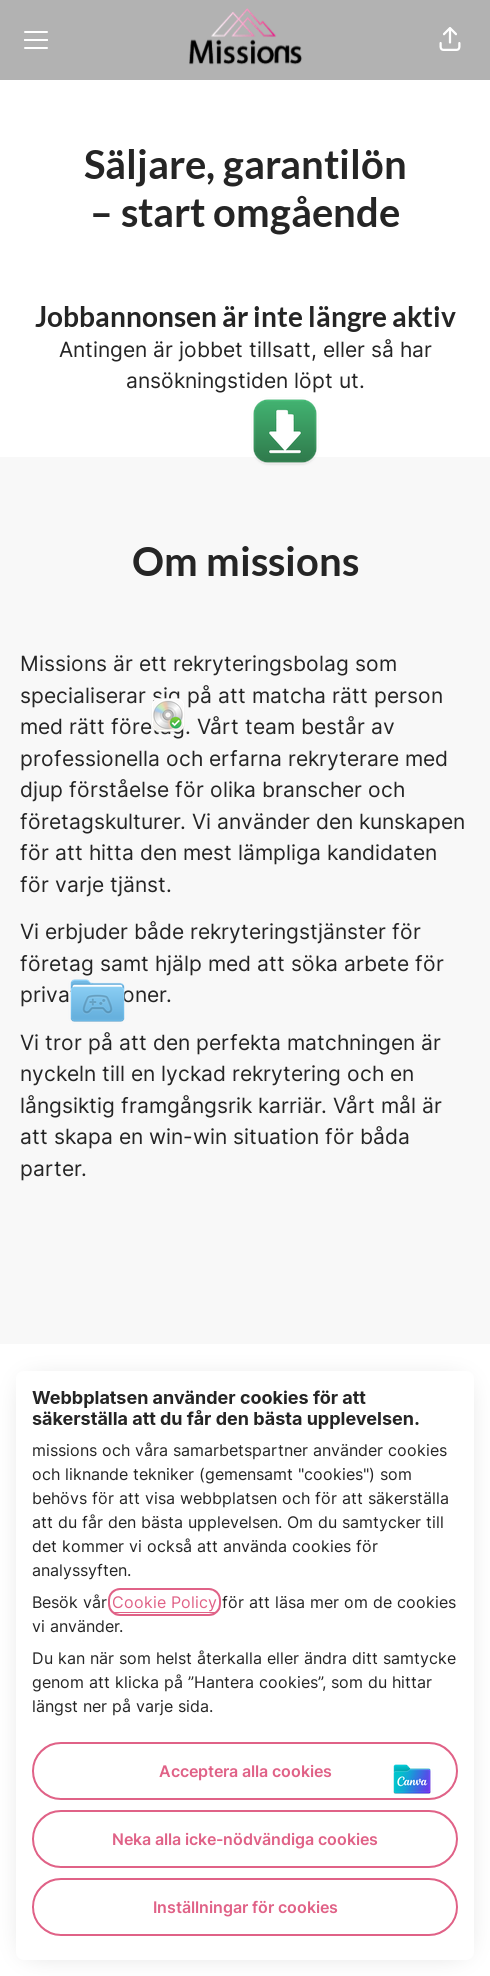 This screenshot has width=490, height=1976. Describe the element at coordinates (168, 715) in the screenshot. I see `optical drive verified and ready` at that location.